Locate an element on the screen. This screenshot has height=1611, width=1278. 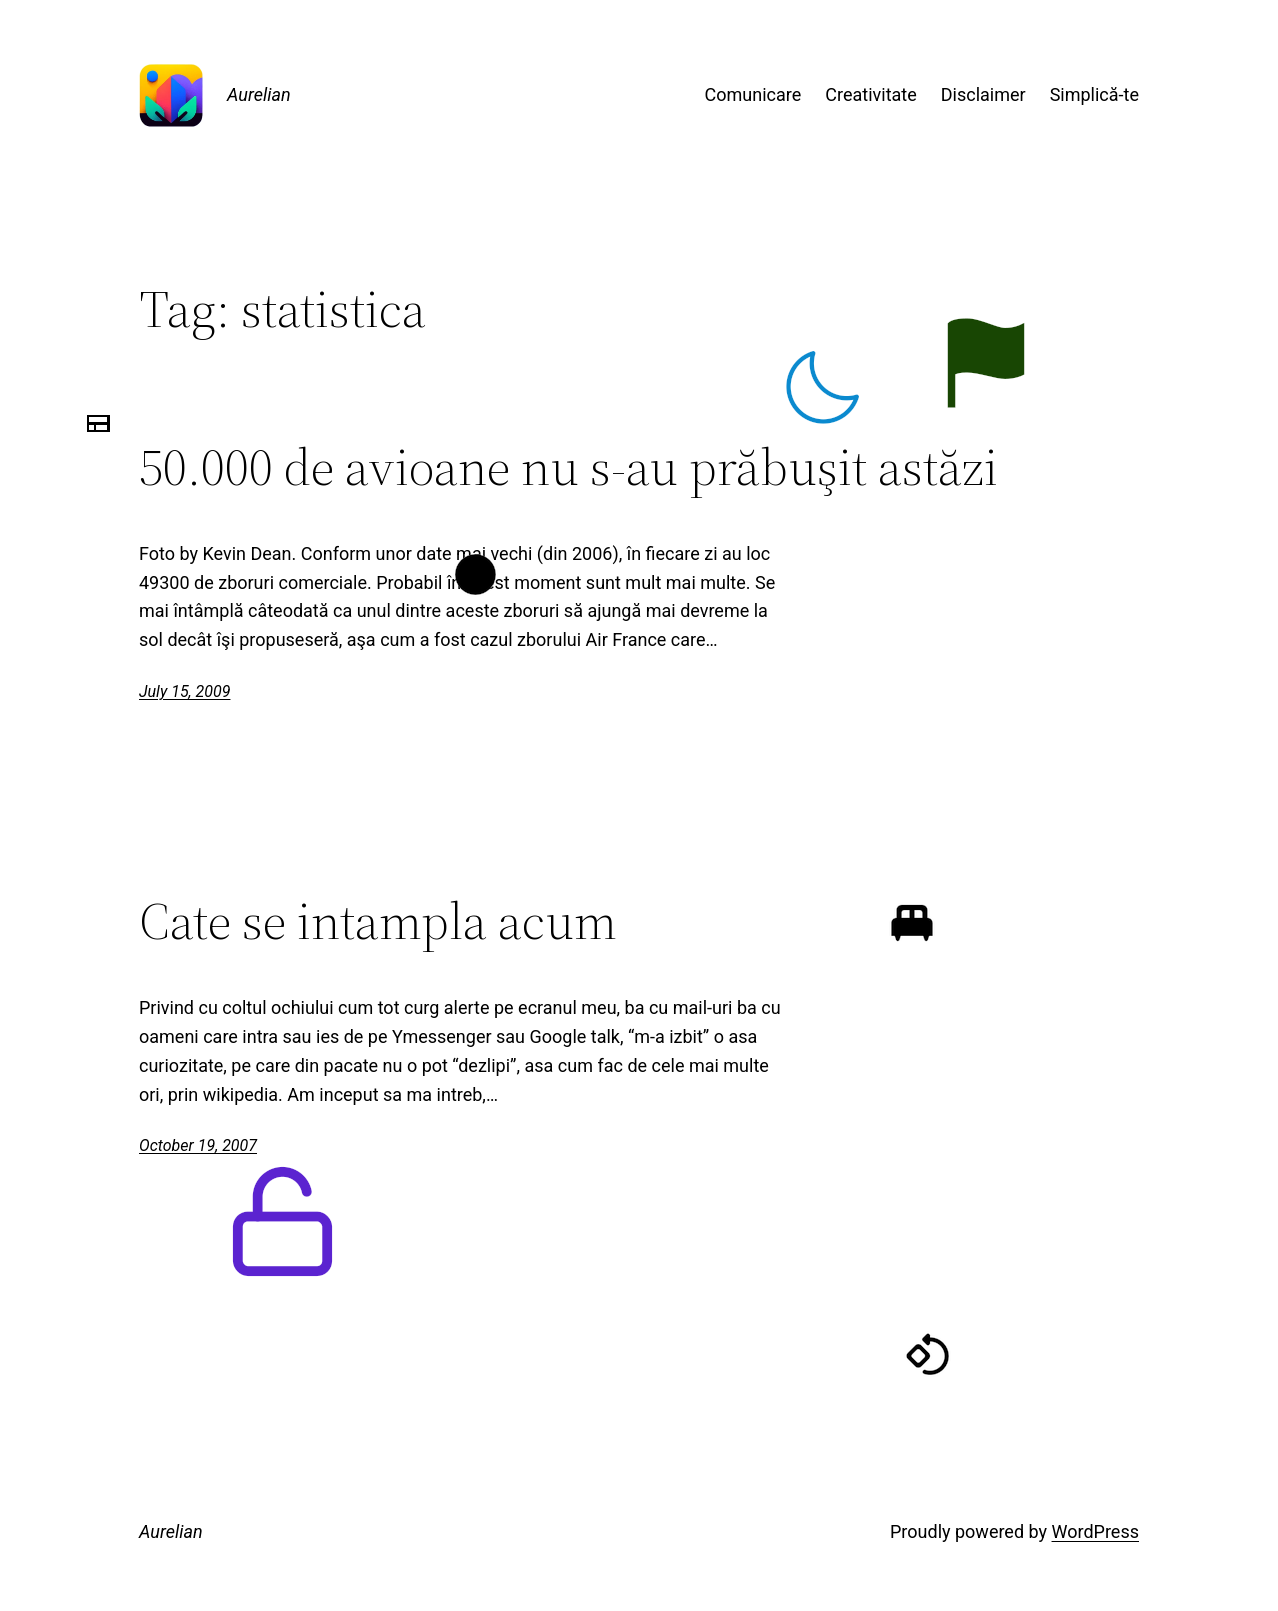
switch to compact view layout is located at coordinates (97, 423).